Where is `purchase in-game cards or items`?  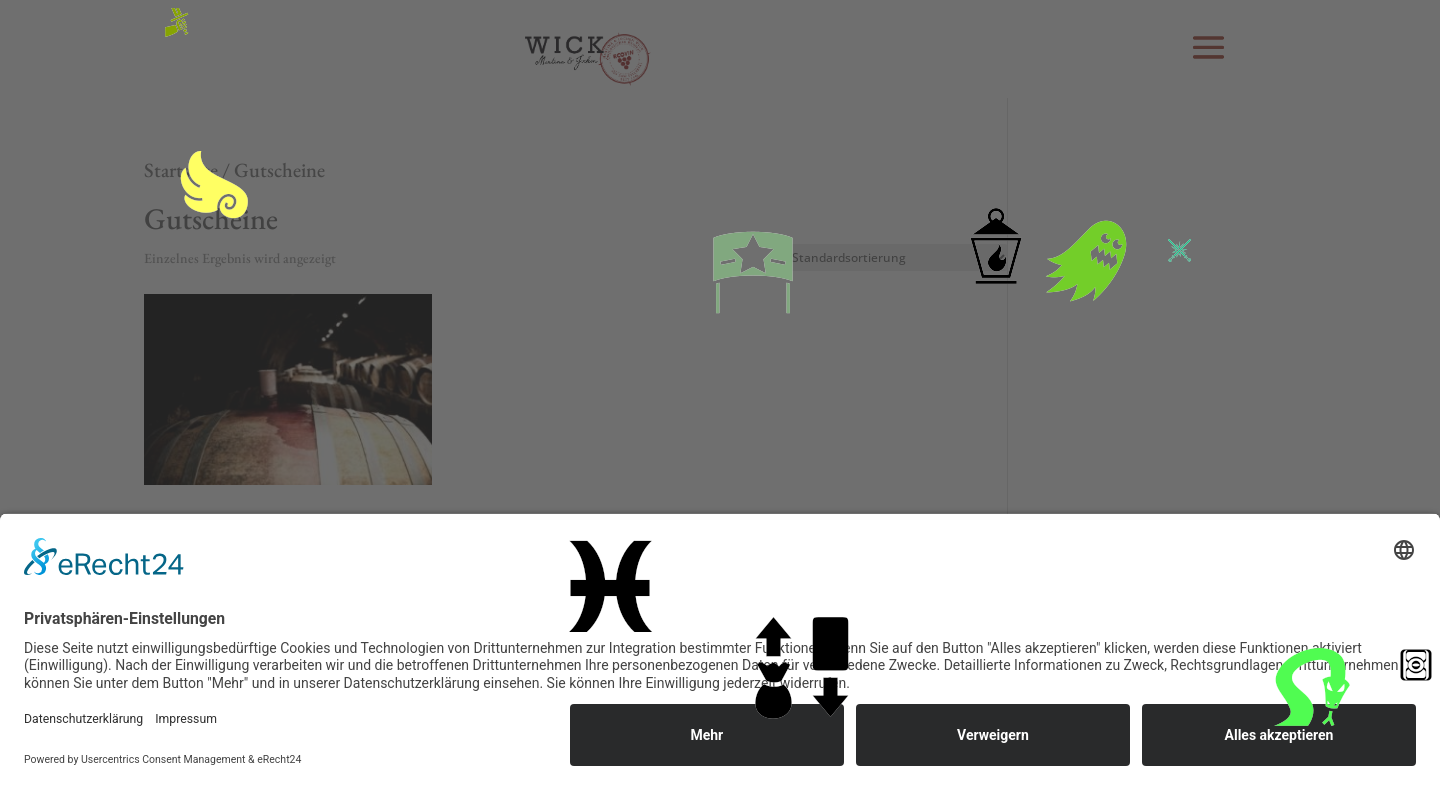 purchase in-game cards or items is located at coordinates (802, 667).